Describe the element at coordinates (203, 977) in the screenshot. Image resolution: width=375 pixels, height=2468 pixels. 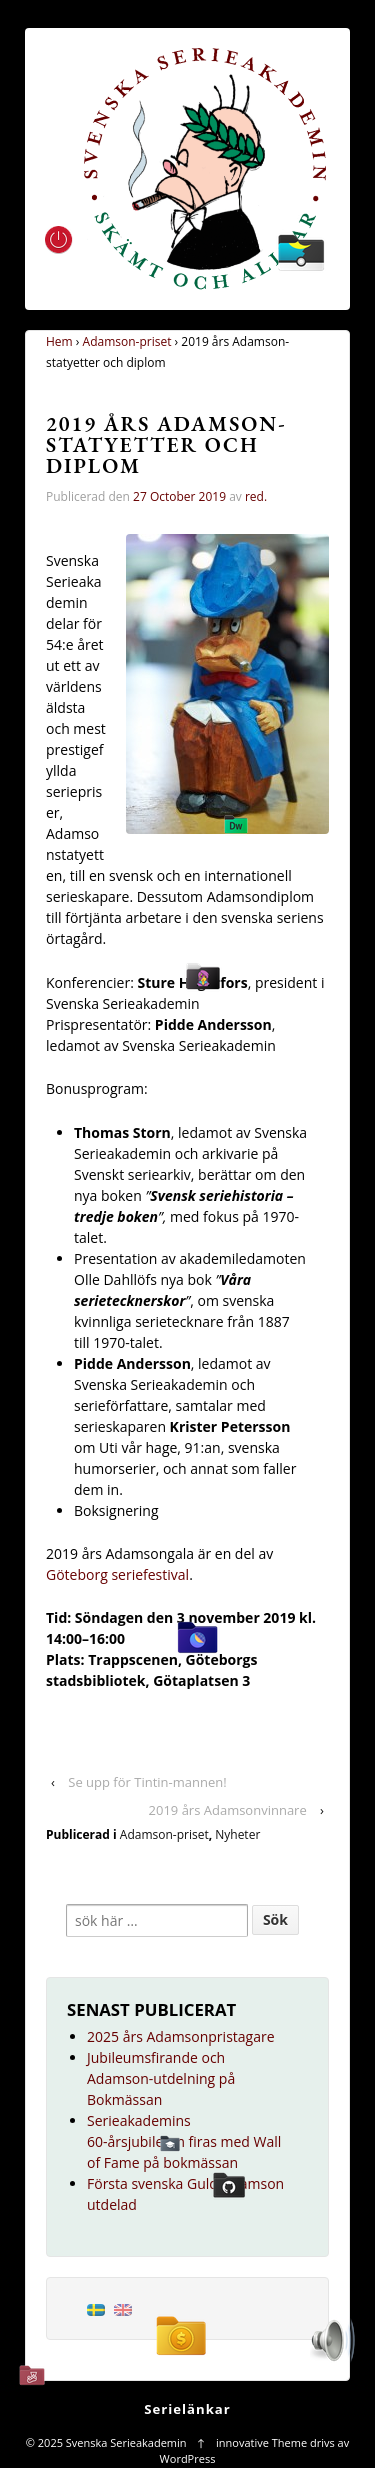
I see `folder containing emoji or emoticon files` at that location.